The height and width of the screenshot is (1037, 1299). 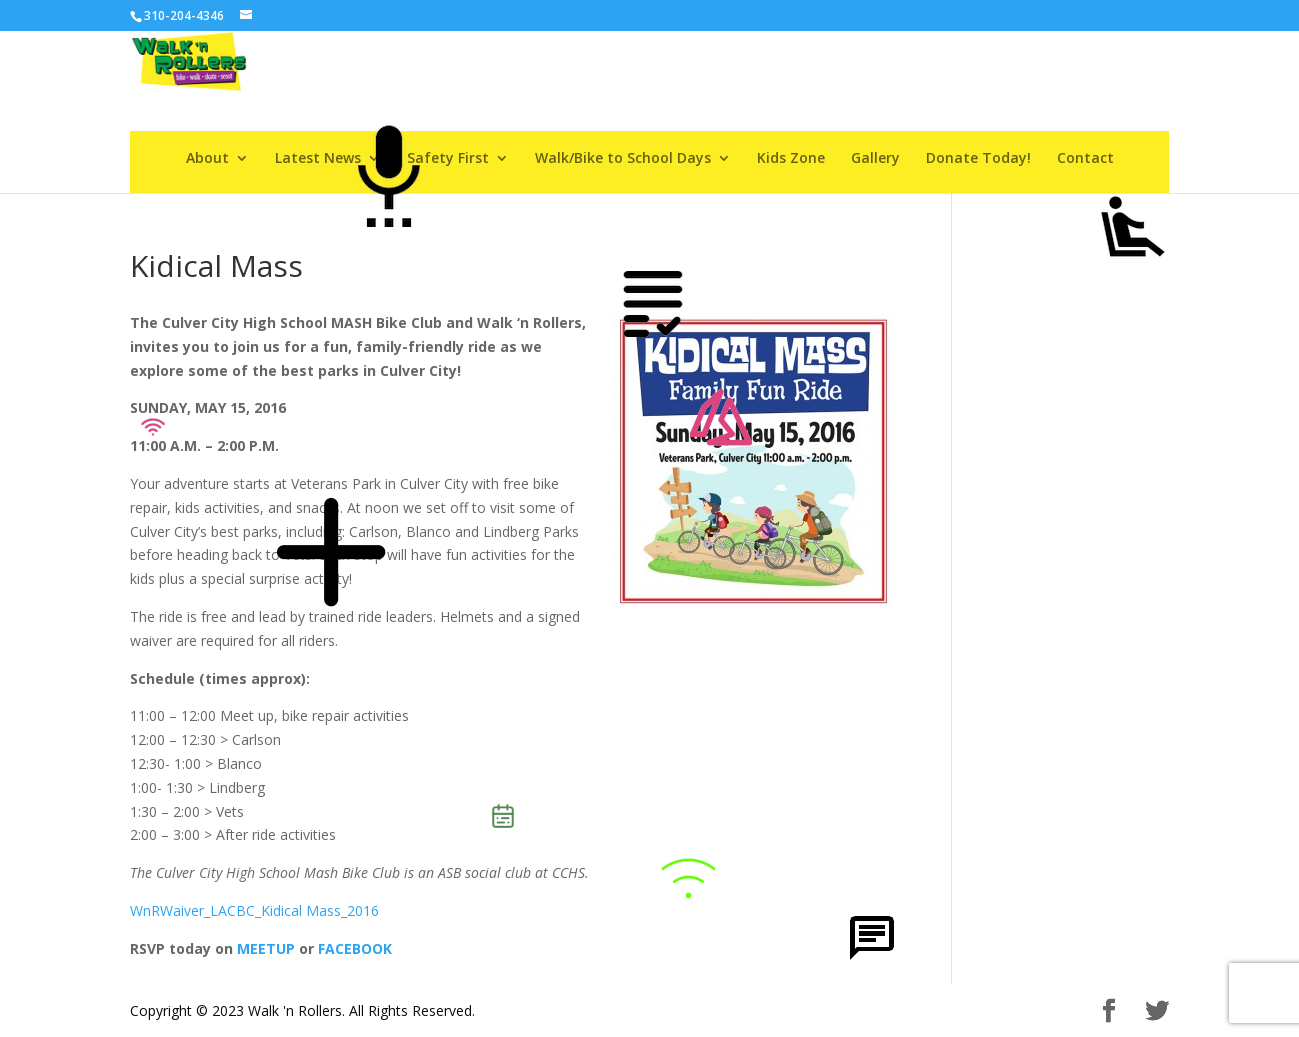 What do you see at coordinates (721, 420) in the screenshot?
I see `access microsoft azure cloud services` at bounding box center [721, 420].